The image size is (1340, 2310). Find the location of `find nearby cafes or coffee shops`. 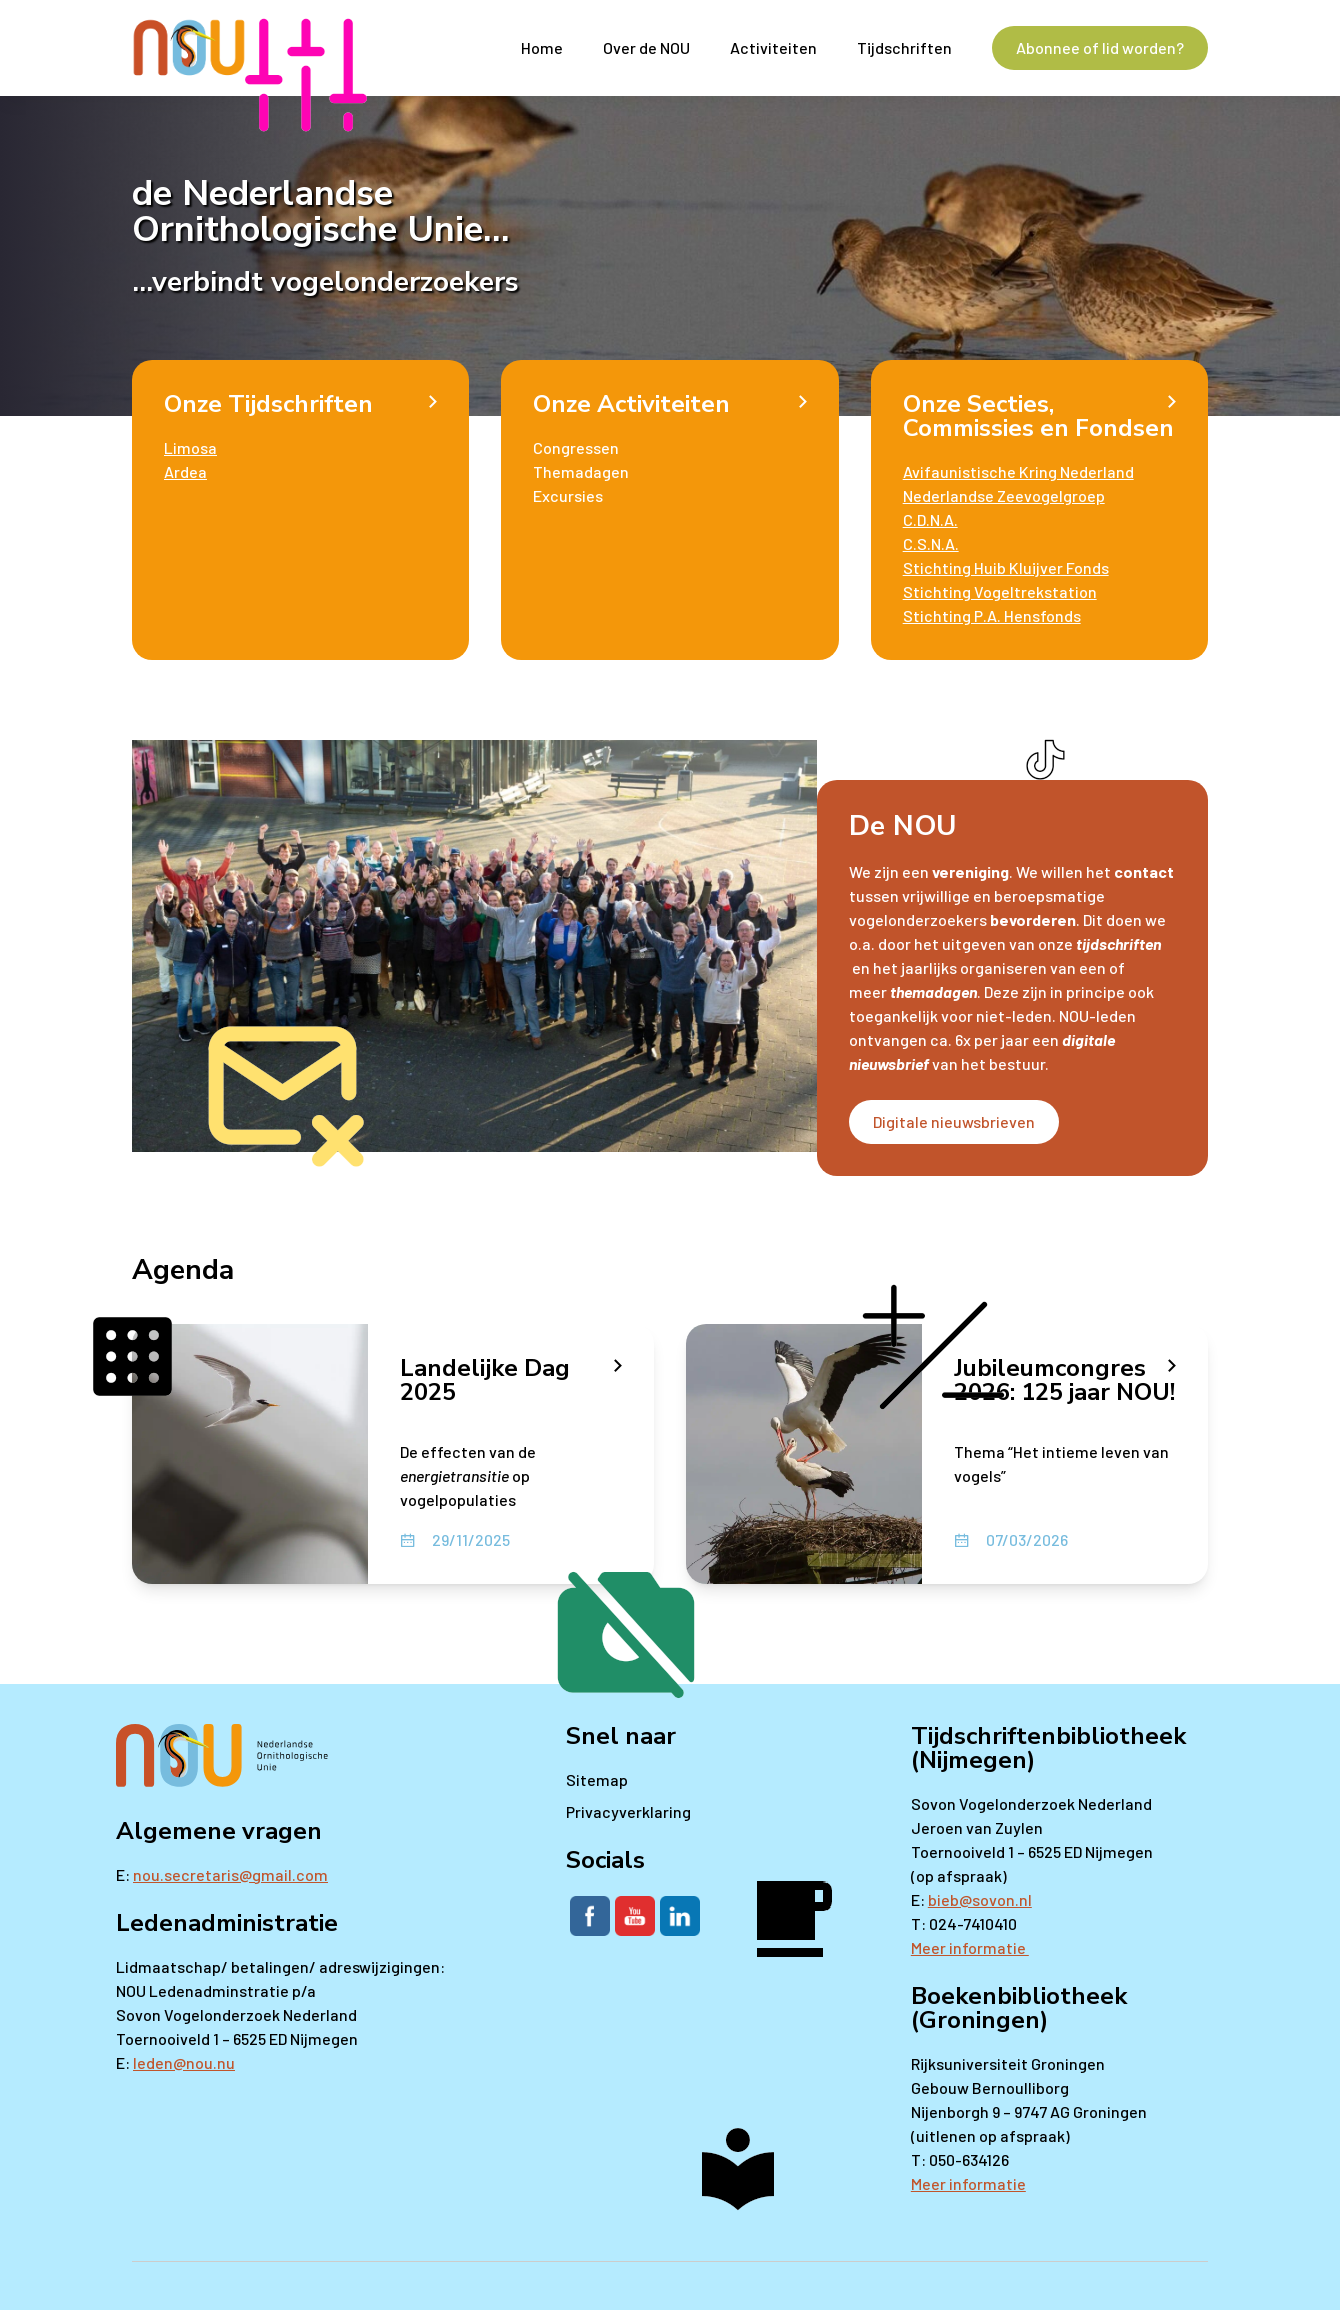

find nearby cafes or coffee shops is located at coordinates (790, 1919).